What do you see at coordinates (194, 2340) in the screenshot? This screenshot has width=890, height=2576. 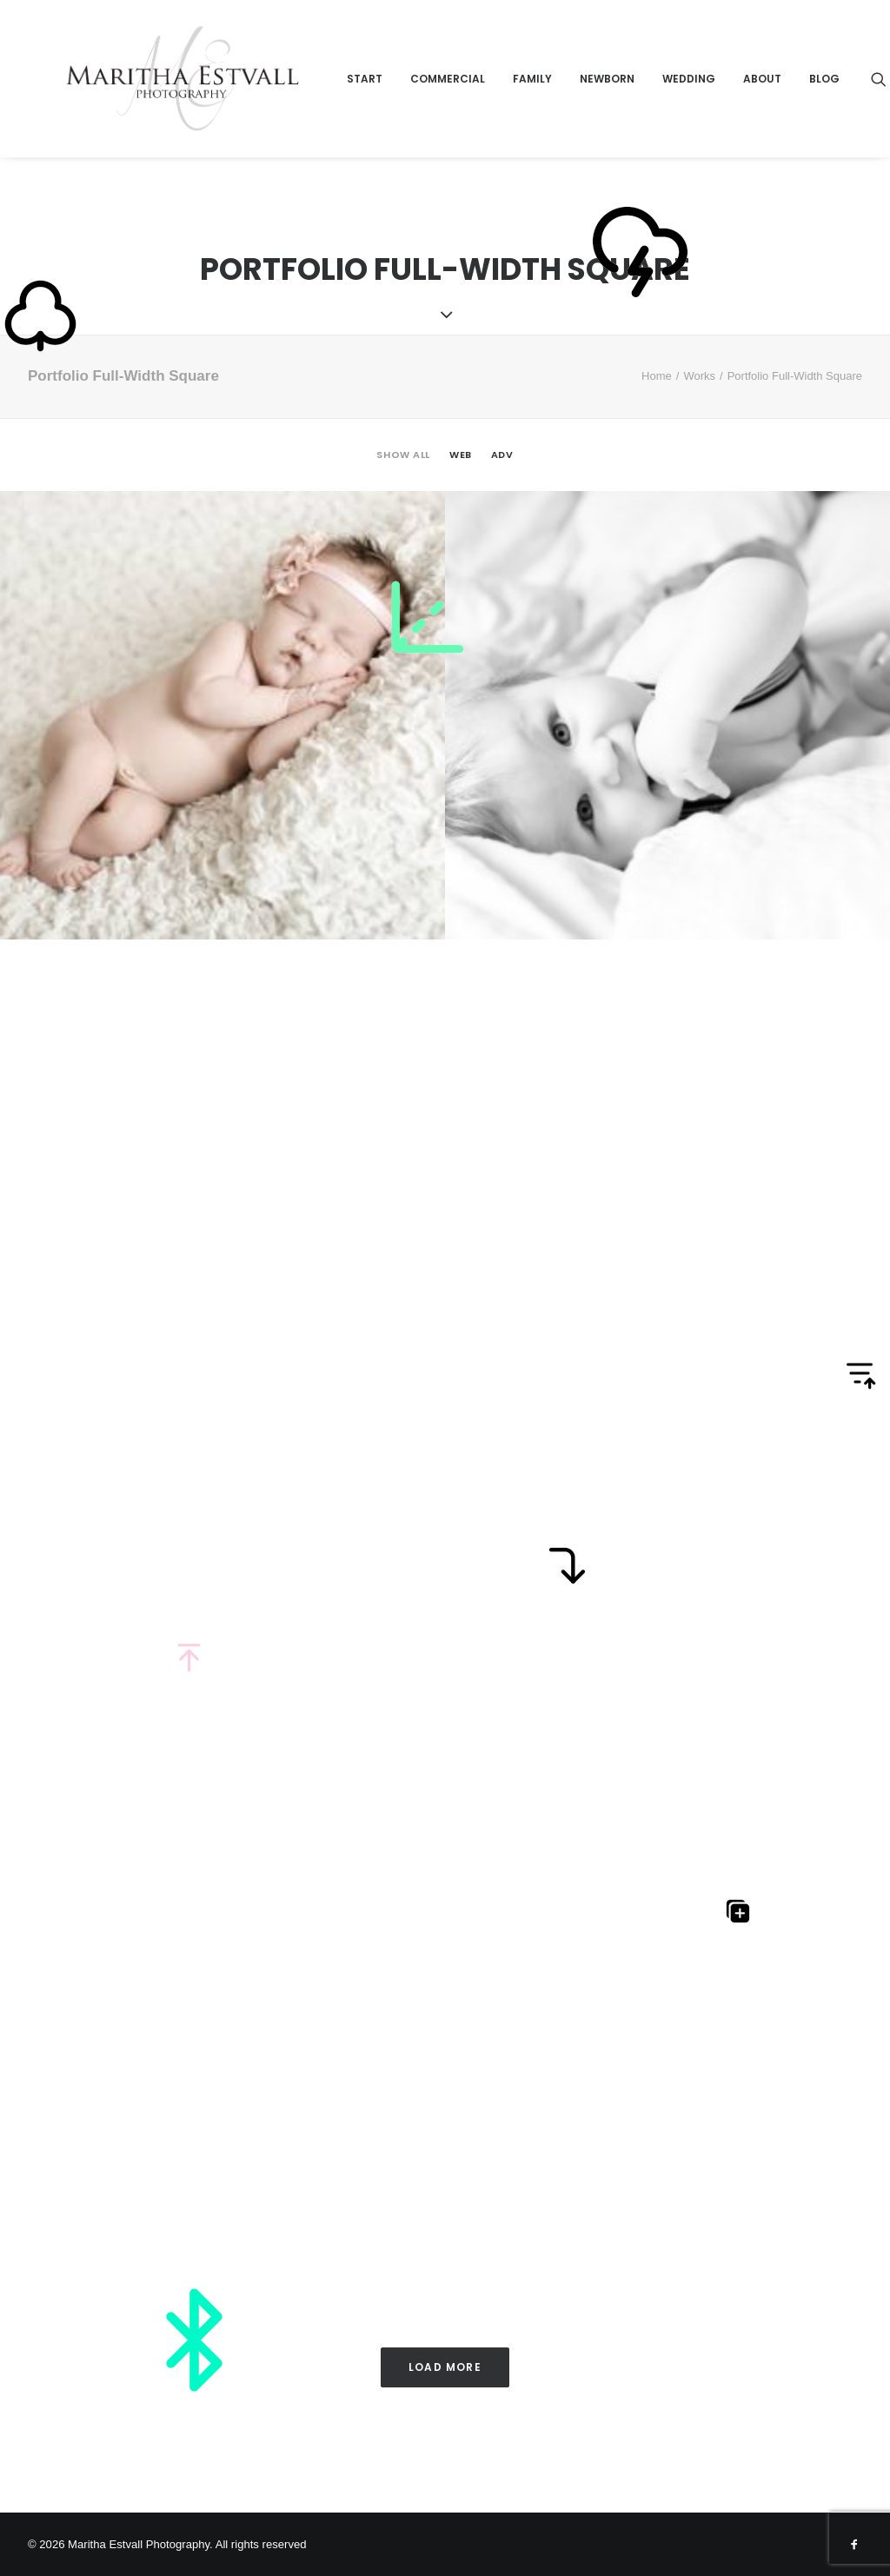 I see `toggle bluetooth connectivity on or off` at bounding box center [194, 2340].